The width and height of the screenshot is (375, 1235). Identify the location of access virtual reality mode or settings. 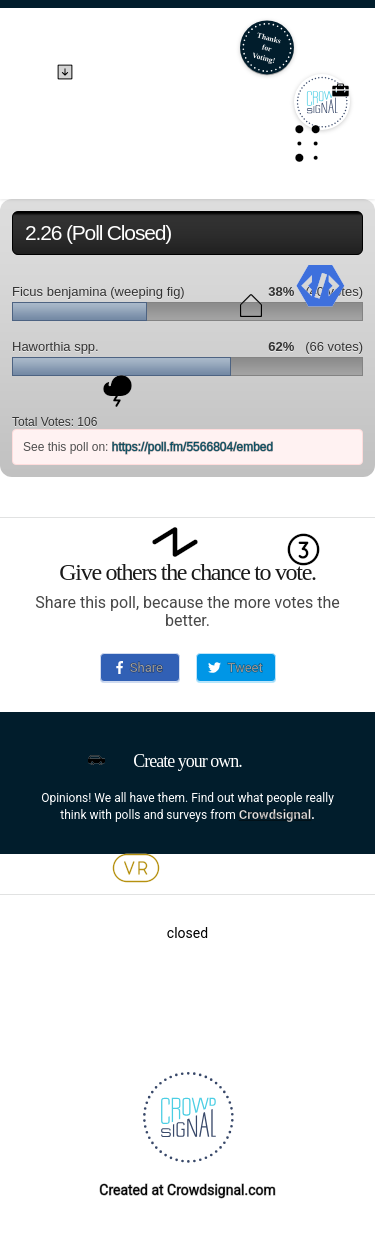
(136, 868).